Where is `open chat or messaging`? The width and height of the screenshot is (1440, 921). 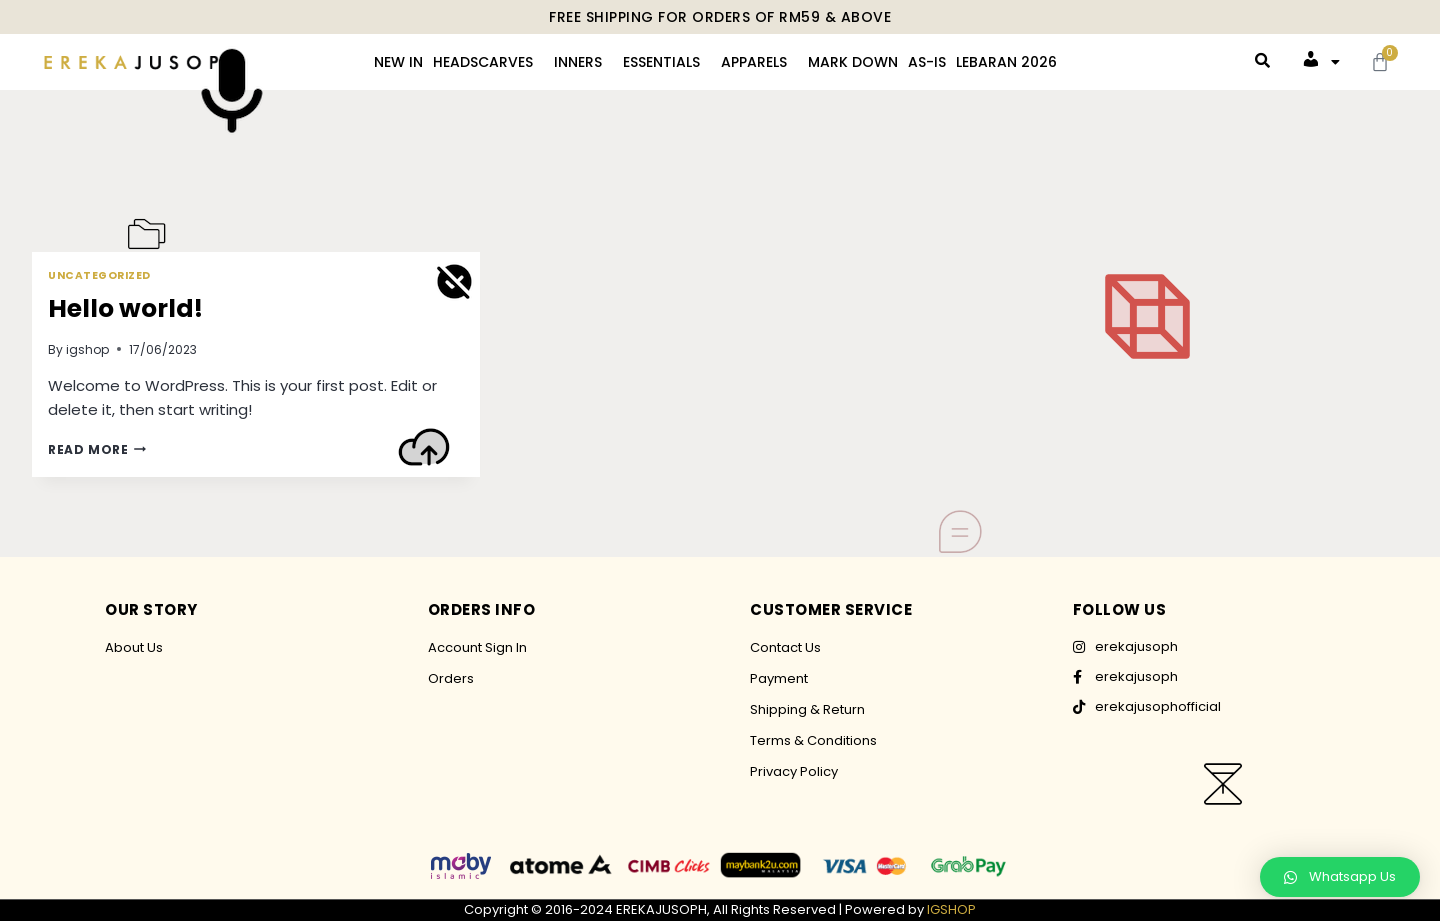 open chat or messaging is located at coordinates (959, 532).